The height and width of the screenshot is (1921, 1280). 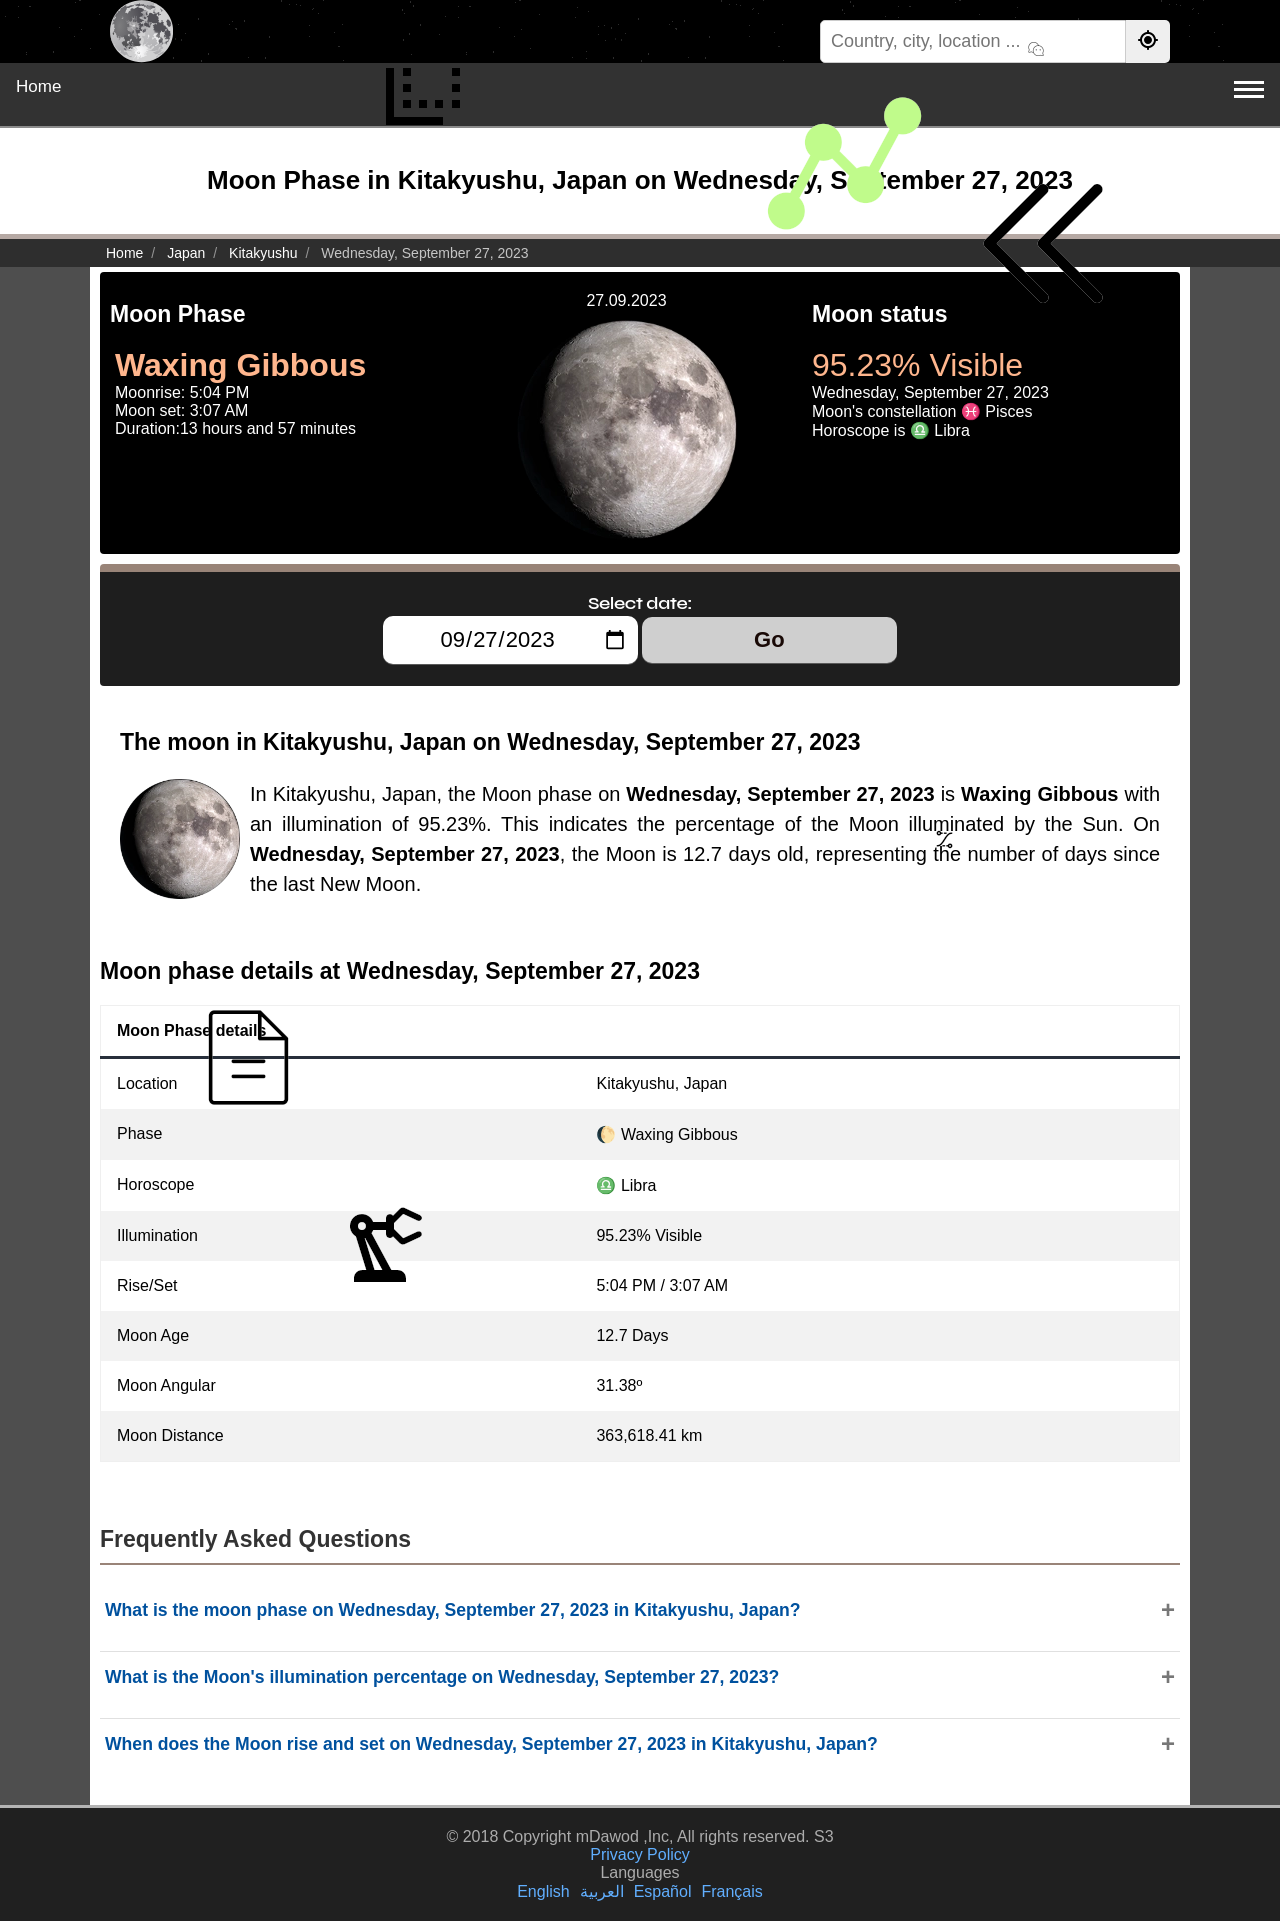 I want to click on view connected data points or analytics, so click(x=844, y=163).